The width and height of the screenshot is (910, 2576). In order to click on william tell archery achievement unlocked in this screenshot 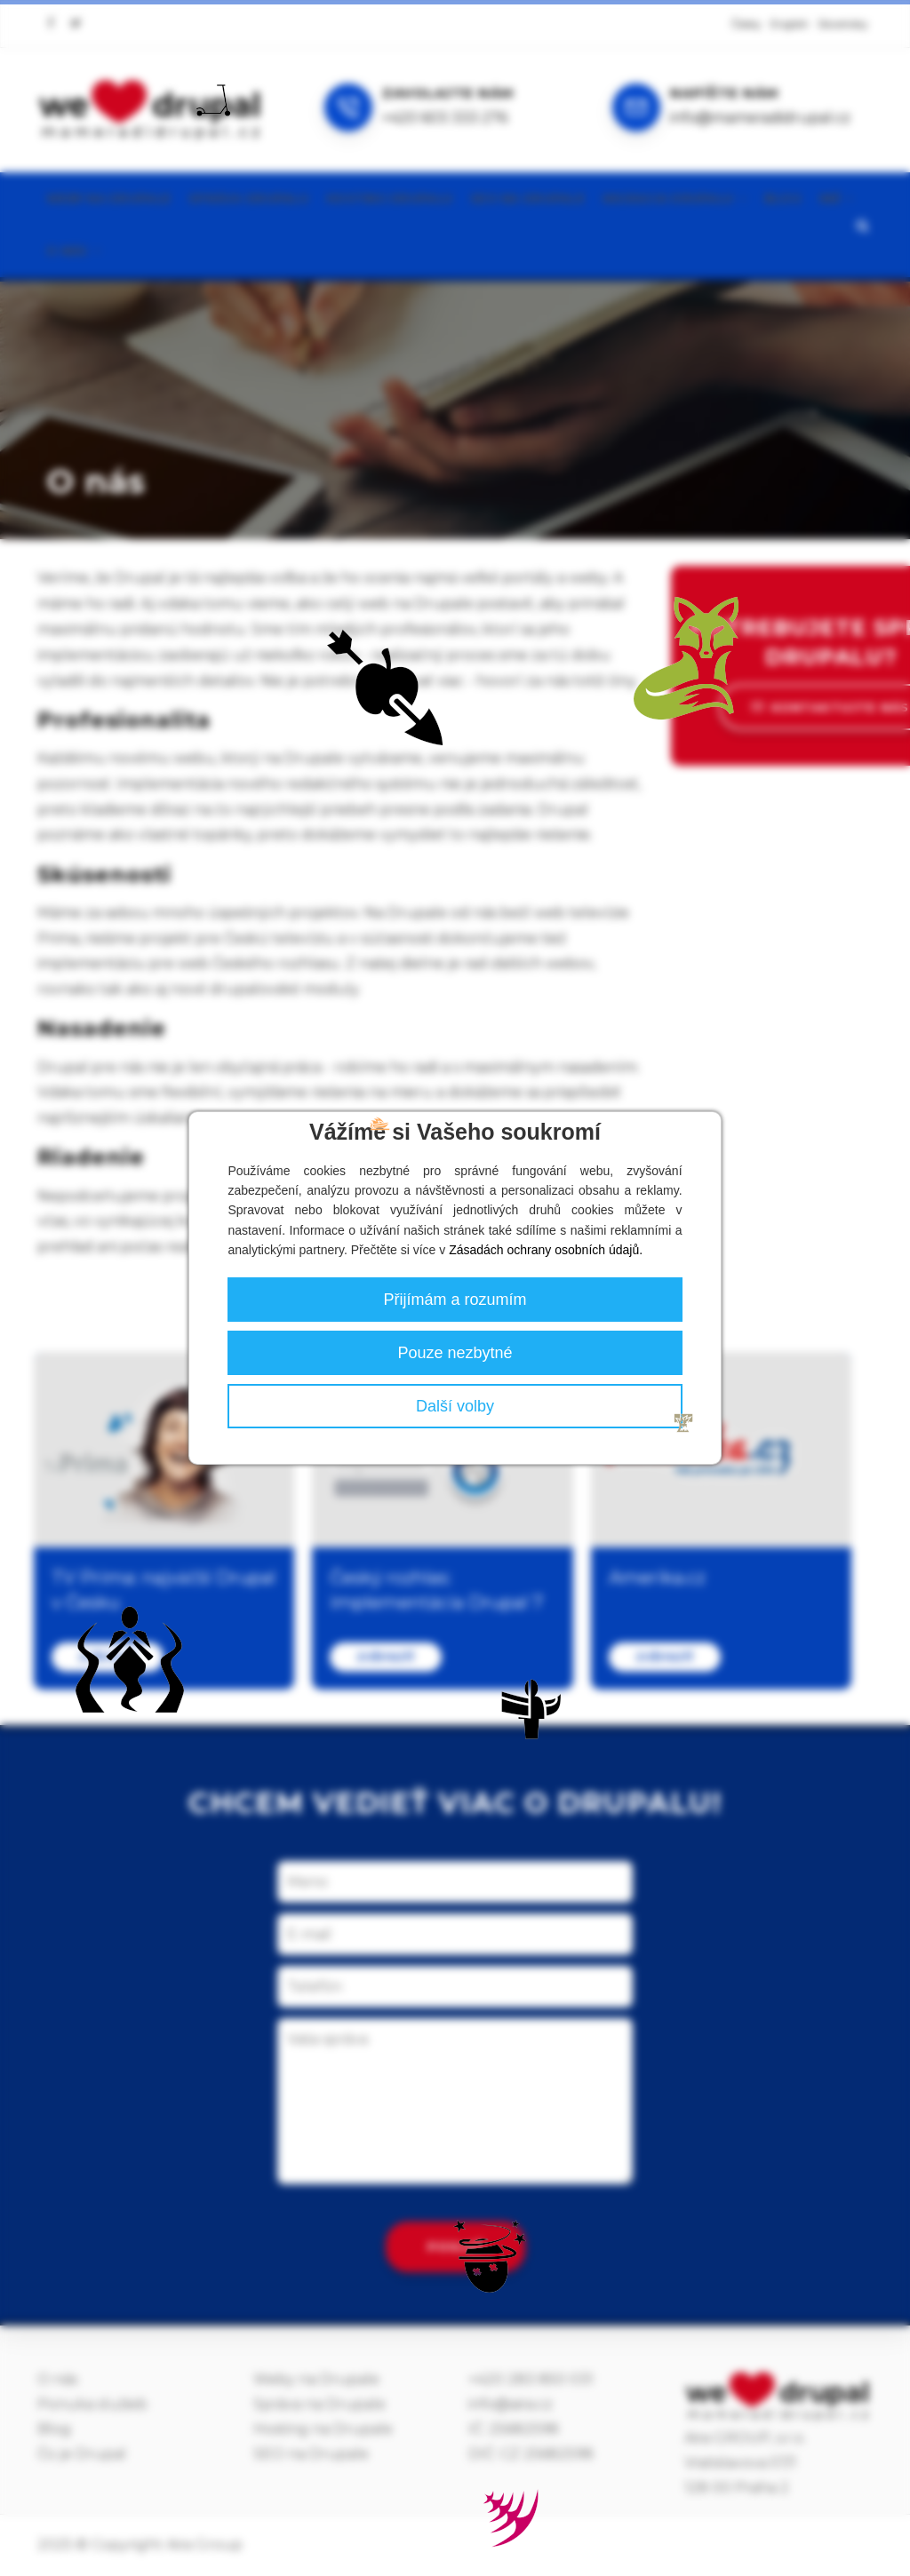, I will do `click(384, 688)`.